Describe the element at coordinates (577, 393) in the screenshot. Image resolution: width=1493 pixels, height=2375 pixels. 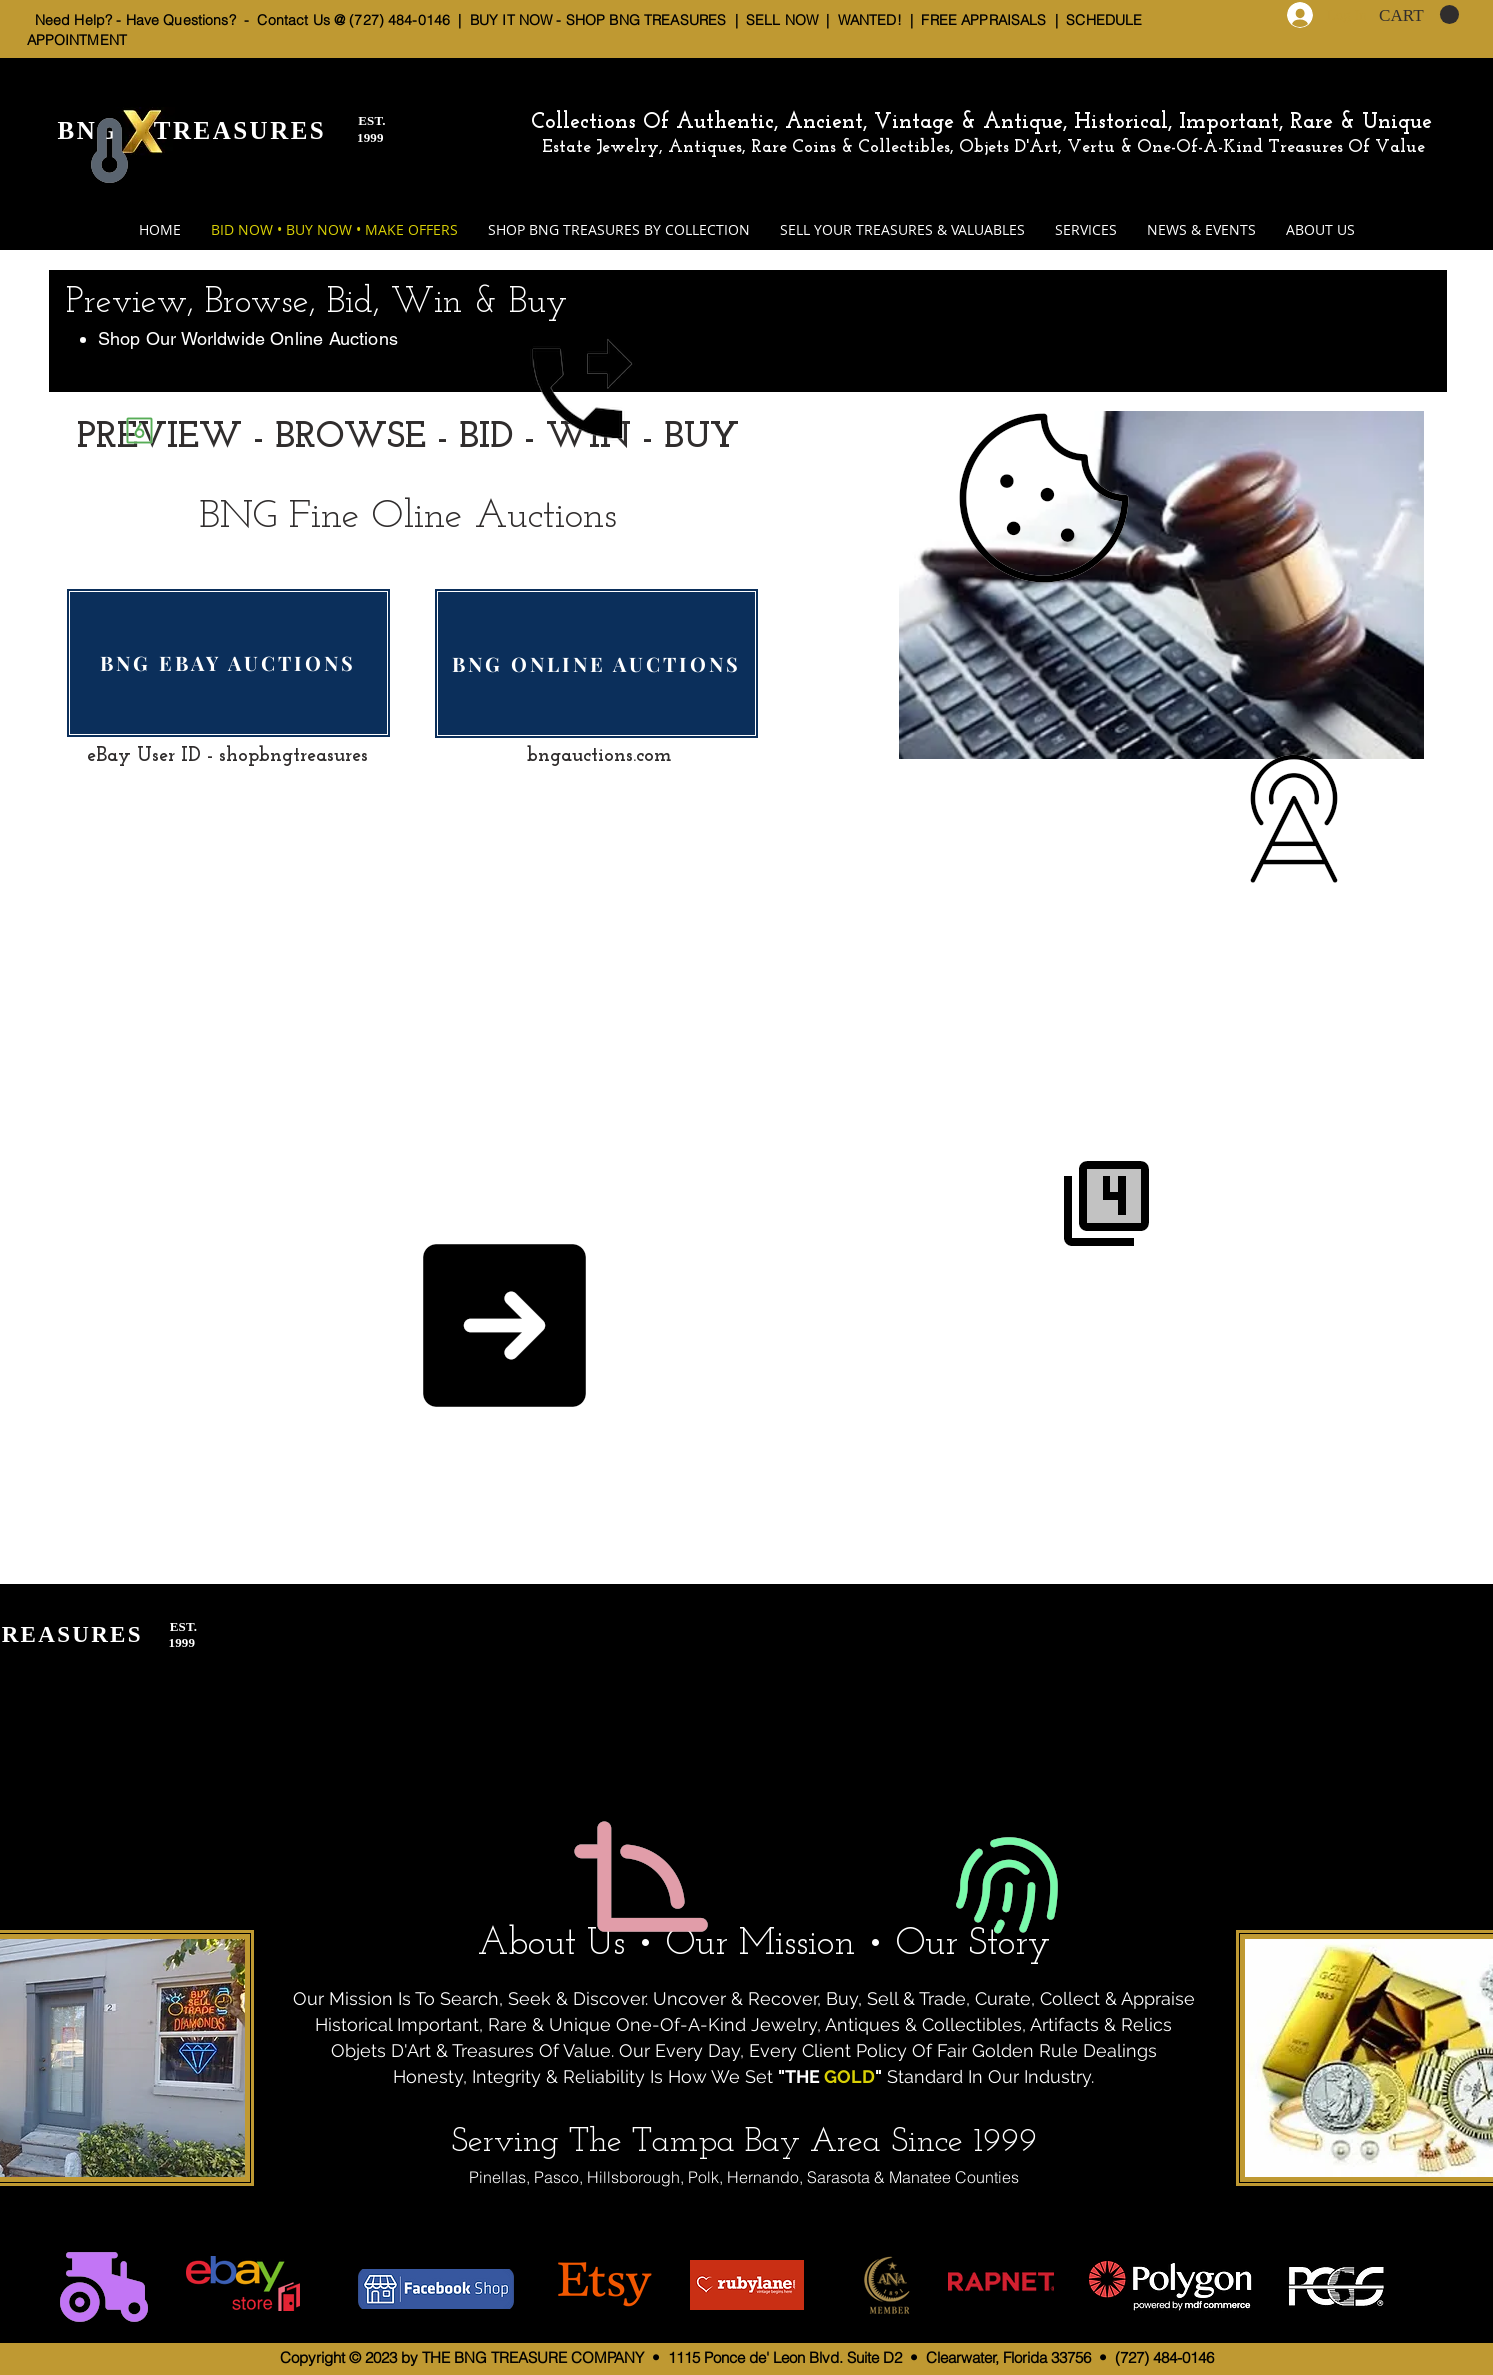
I see `indicates a forwarded call` at that location.